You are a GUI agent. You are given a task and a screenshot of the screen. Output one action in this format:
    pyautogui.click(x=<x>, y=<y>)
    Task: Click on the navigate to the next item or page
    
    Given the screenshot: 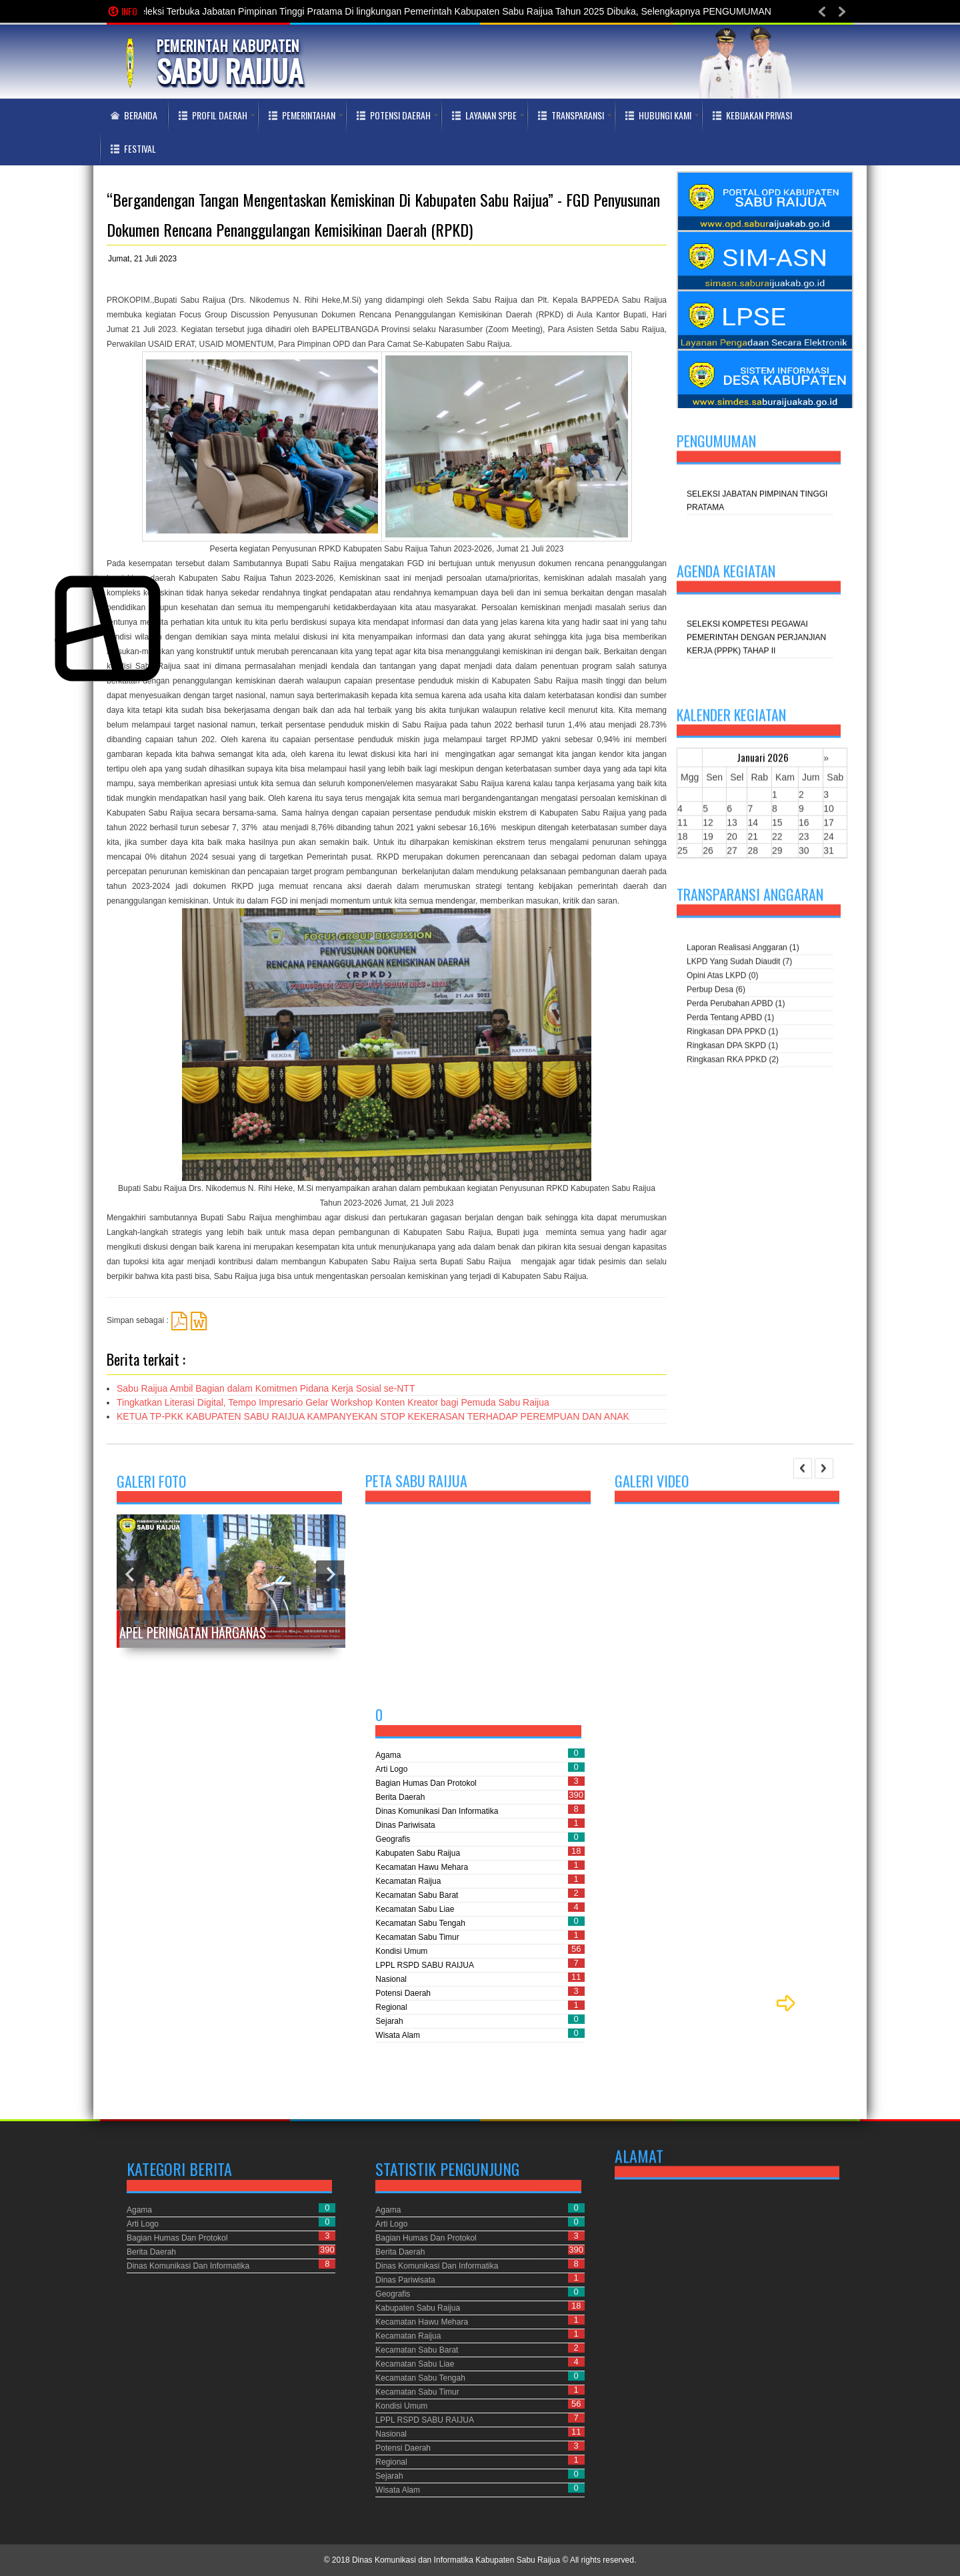 What is the action you would take?
    pyautogui.click(x=786, y=2003)
    